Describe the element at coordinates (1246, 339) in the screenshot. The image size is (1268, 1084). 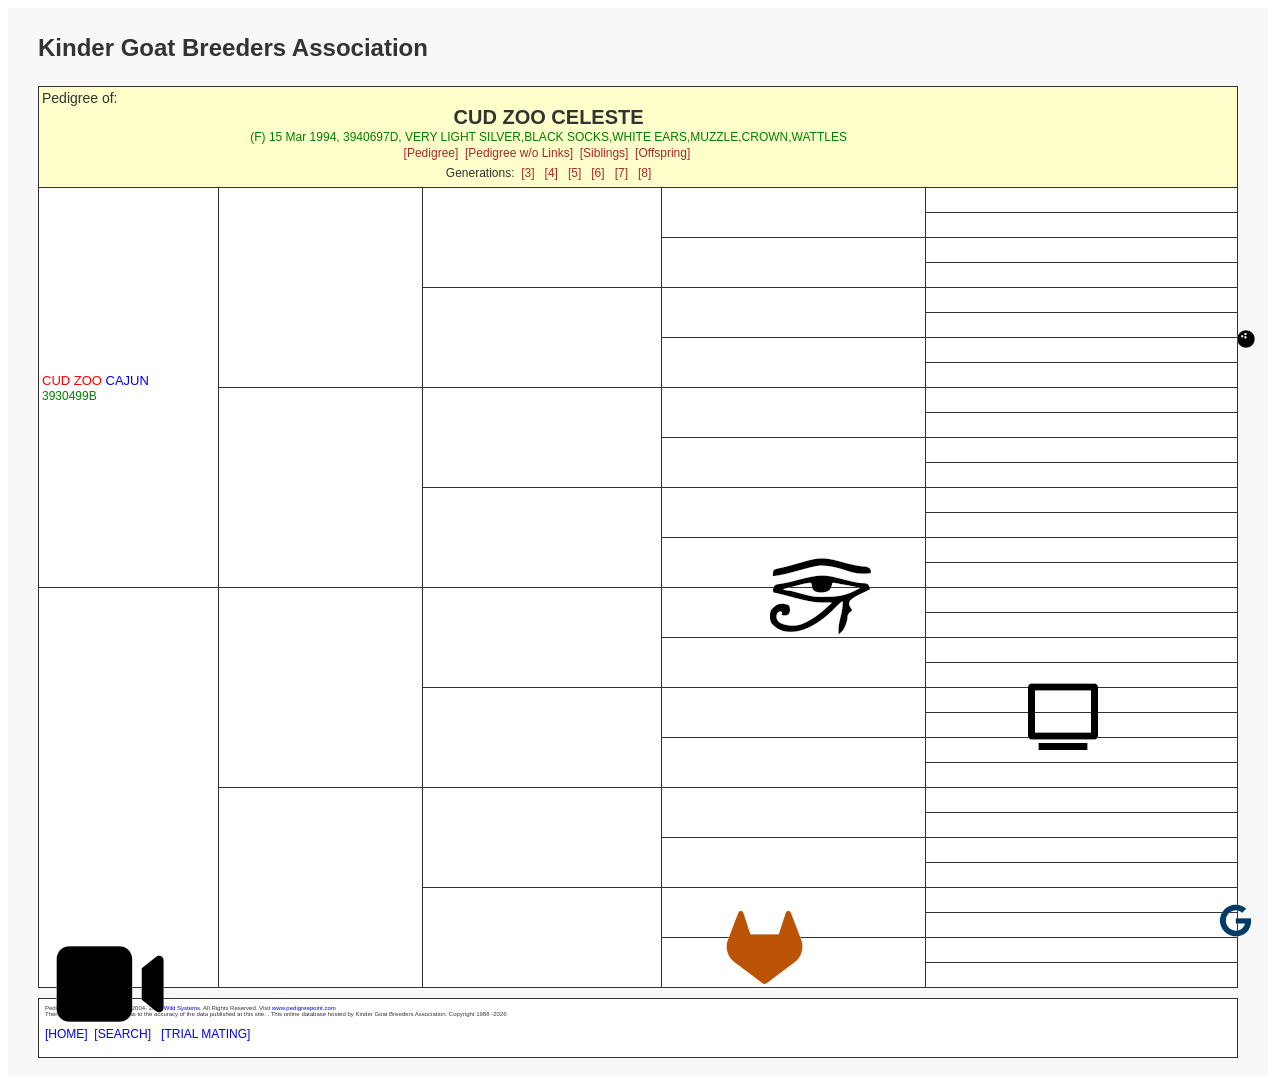
I see `access bowling or sports games` at that location.